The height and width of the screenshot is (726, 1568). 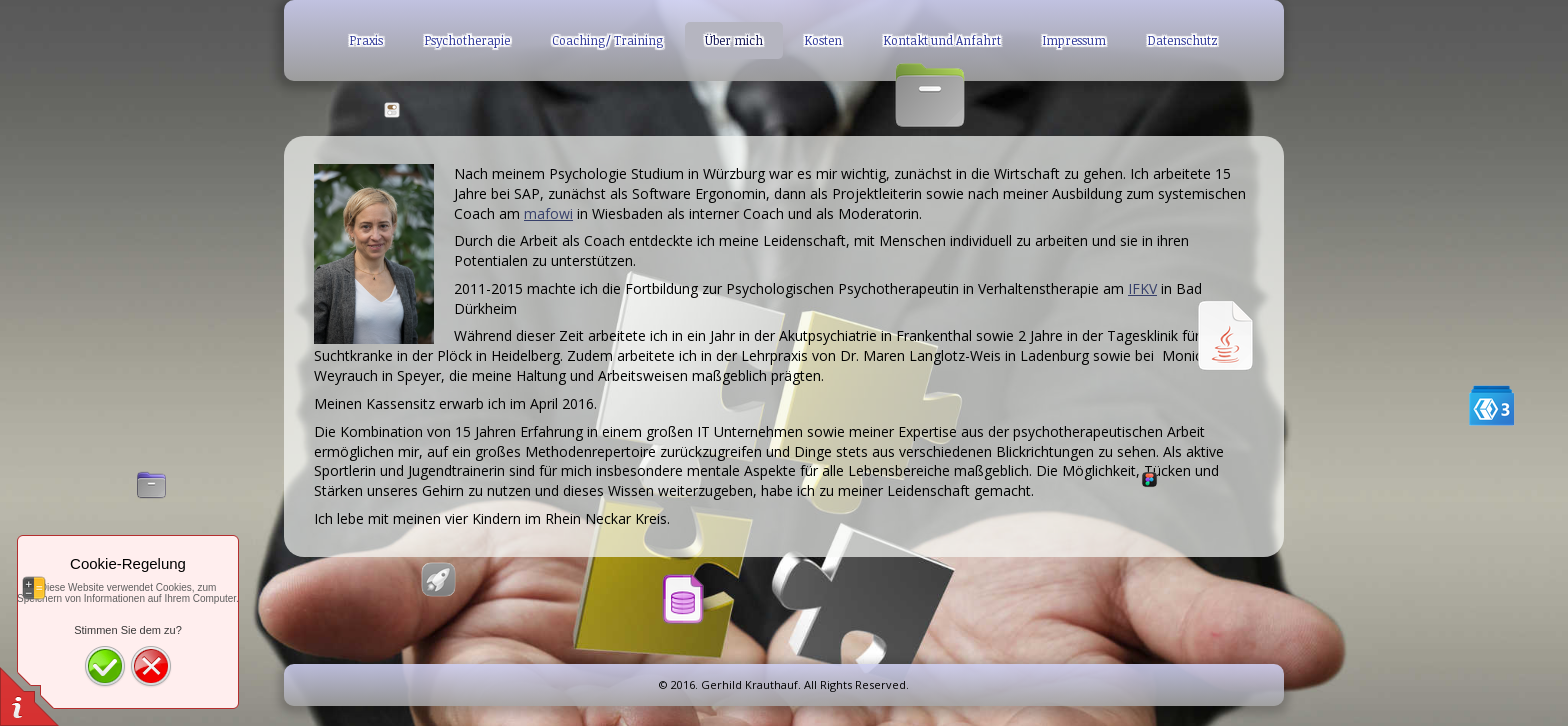 I want to click on open the file manager, so click(x=930, y=95).